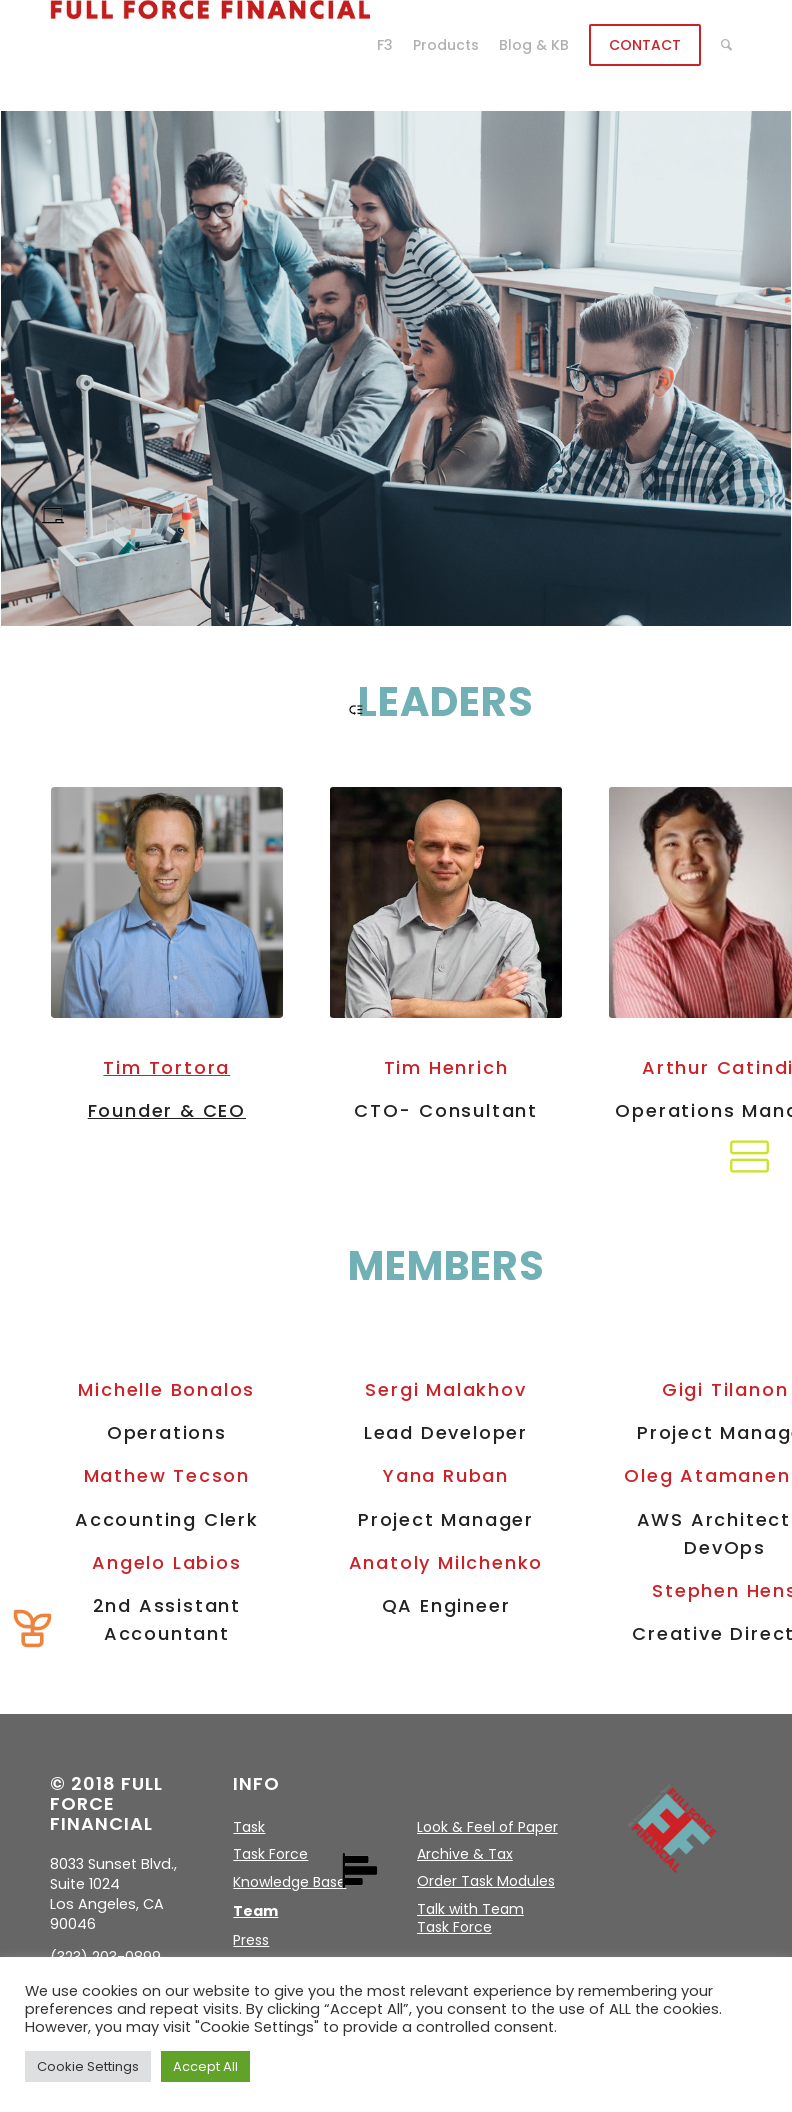 The image size is (792, 2112). I want to click on view plant care or gardening features, so click(32, 1628).